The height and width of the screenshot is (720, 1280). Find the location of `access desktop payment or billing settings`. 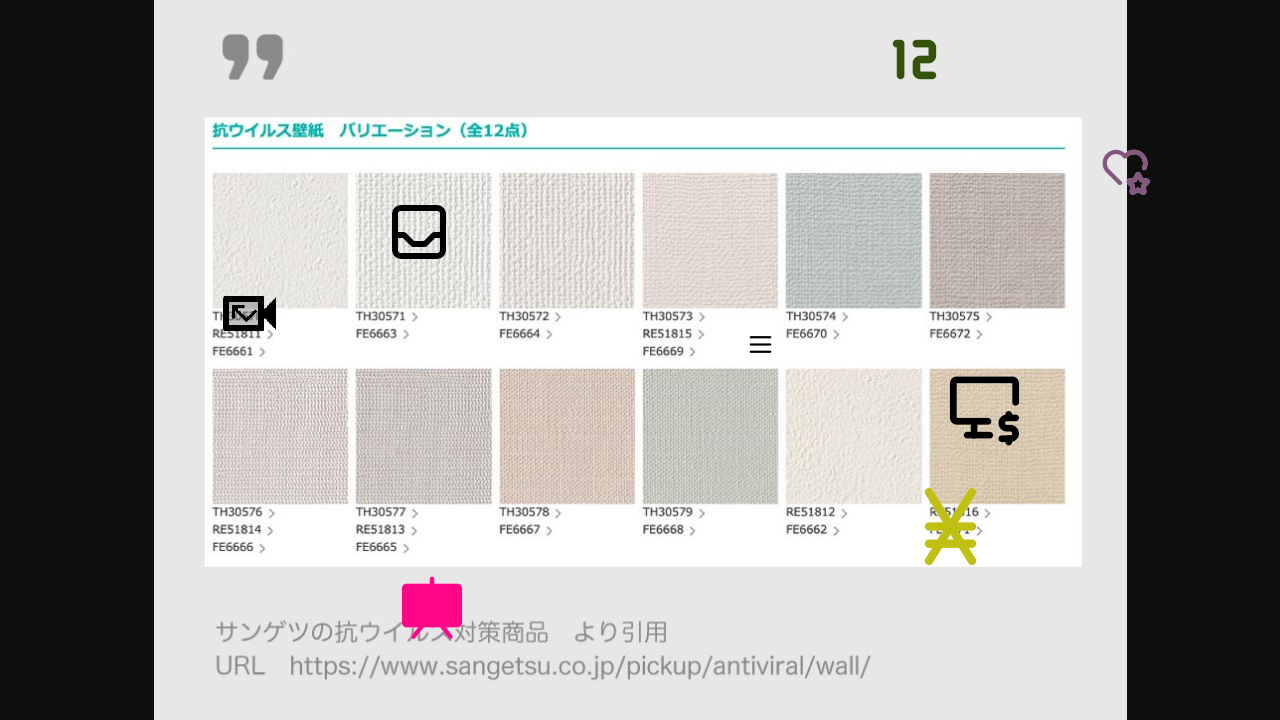

access desktop payment or billing settings is located at coordinates (984, 407).